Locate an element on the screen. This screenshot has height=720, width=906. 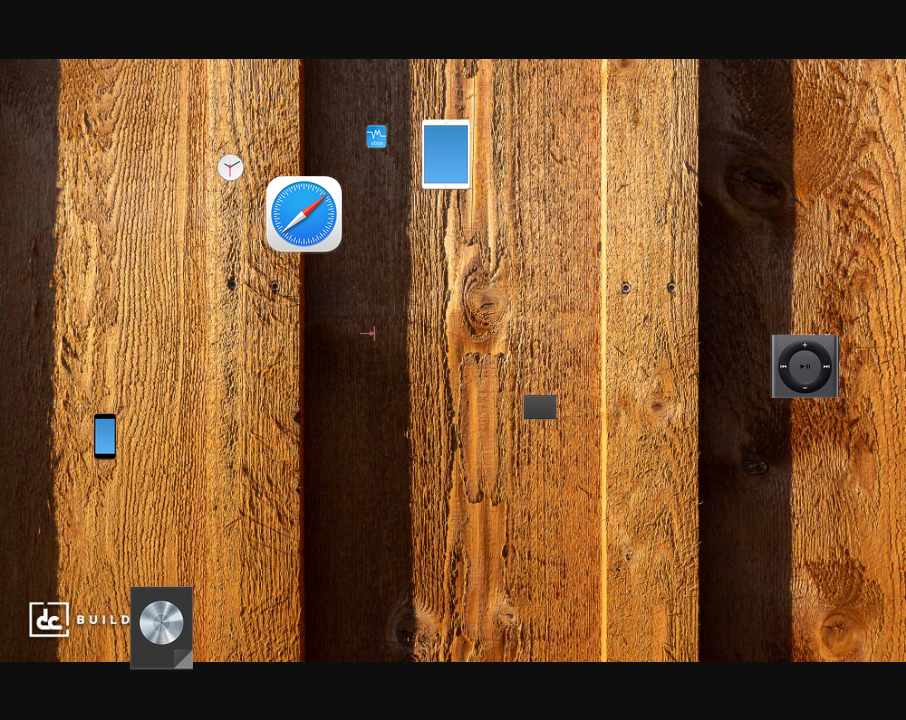
iPhone 8 device connected to your Mac is located at coordinates (105, 437).